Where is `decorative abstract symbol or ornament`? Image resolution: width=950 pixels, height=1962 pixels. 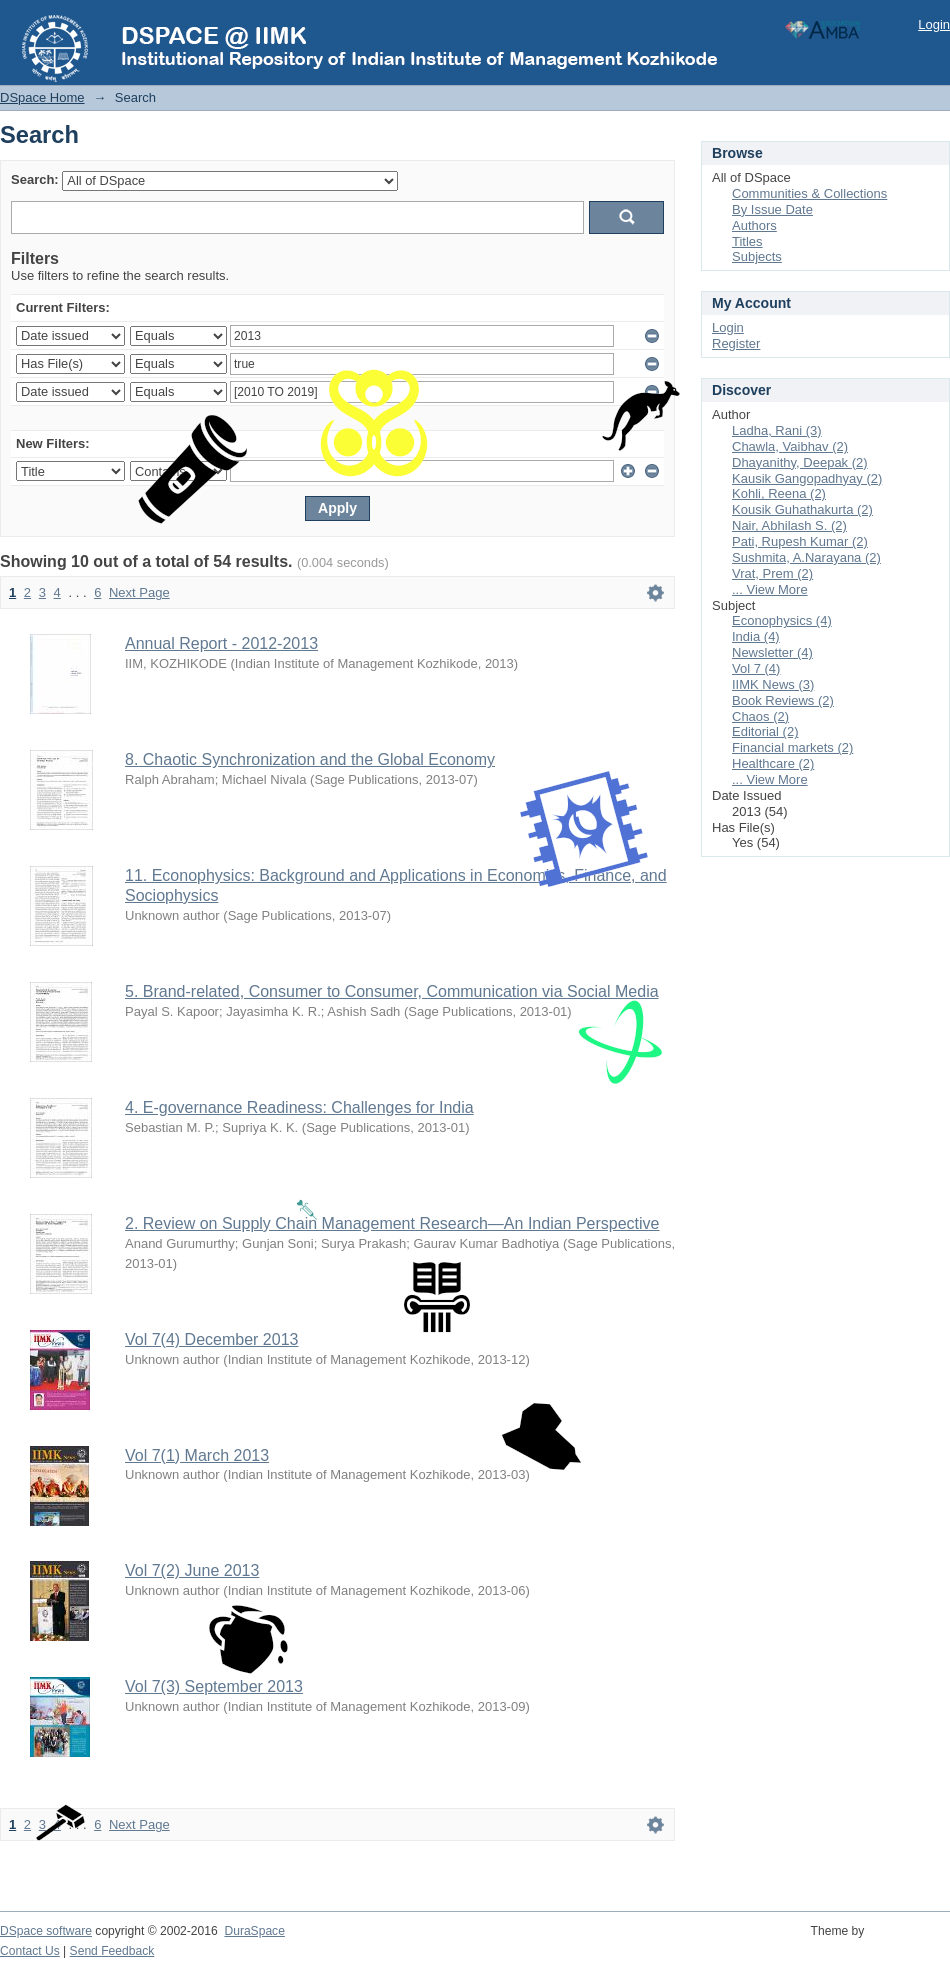
decorative abstract symbol or ornament is located at coordinates (374, 423).